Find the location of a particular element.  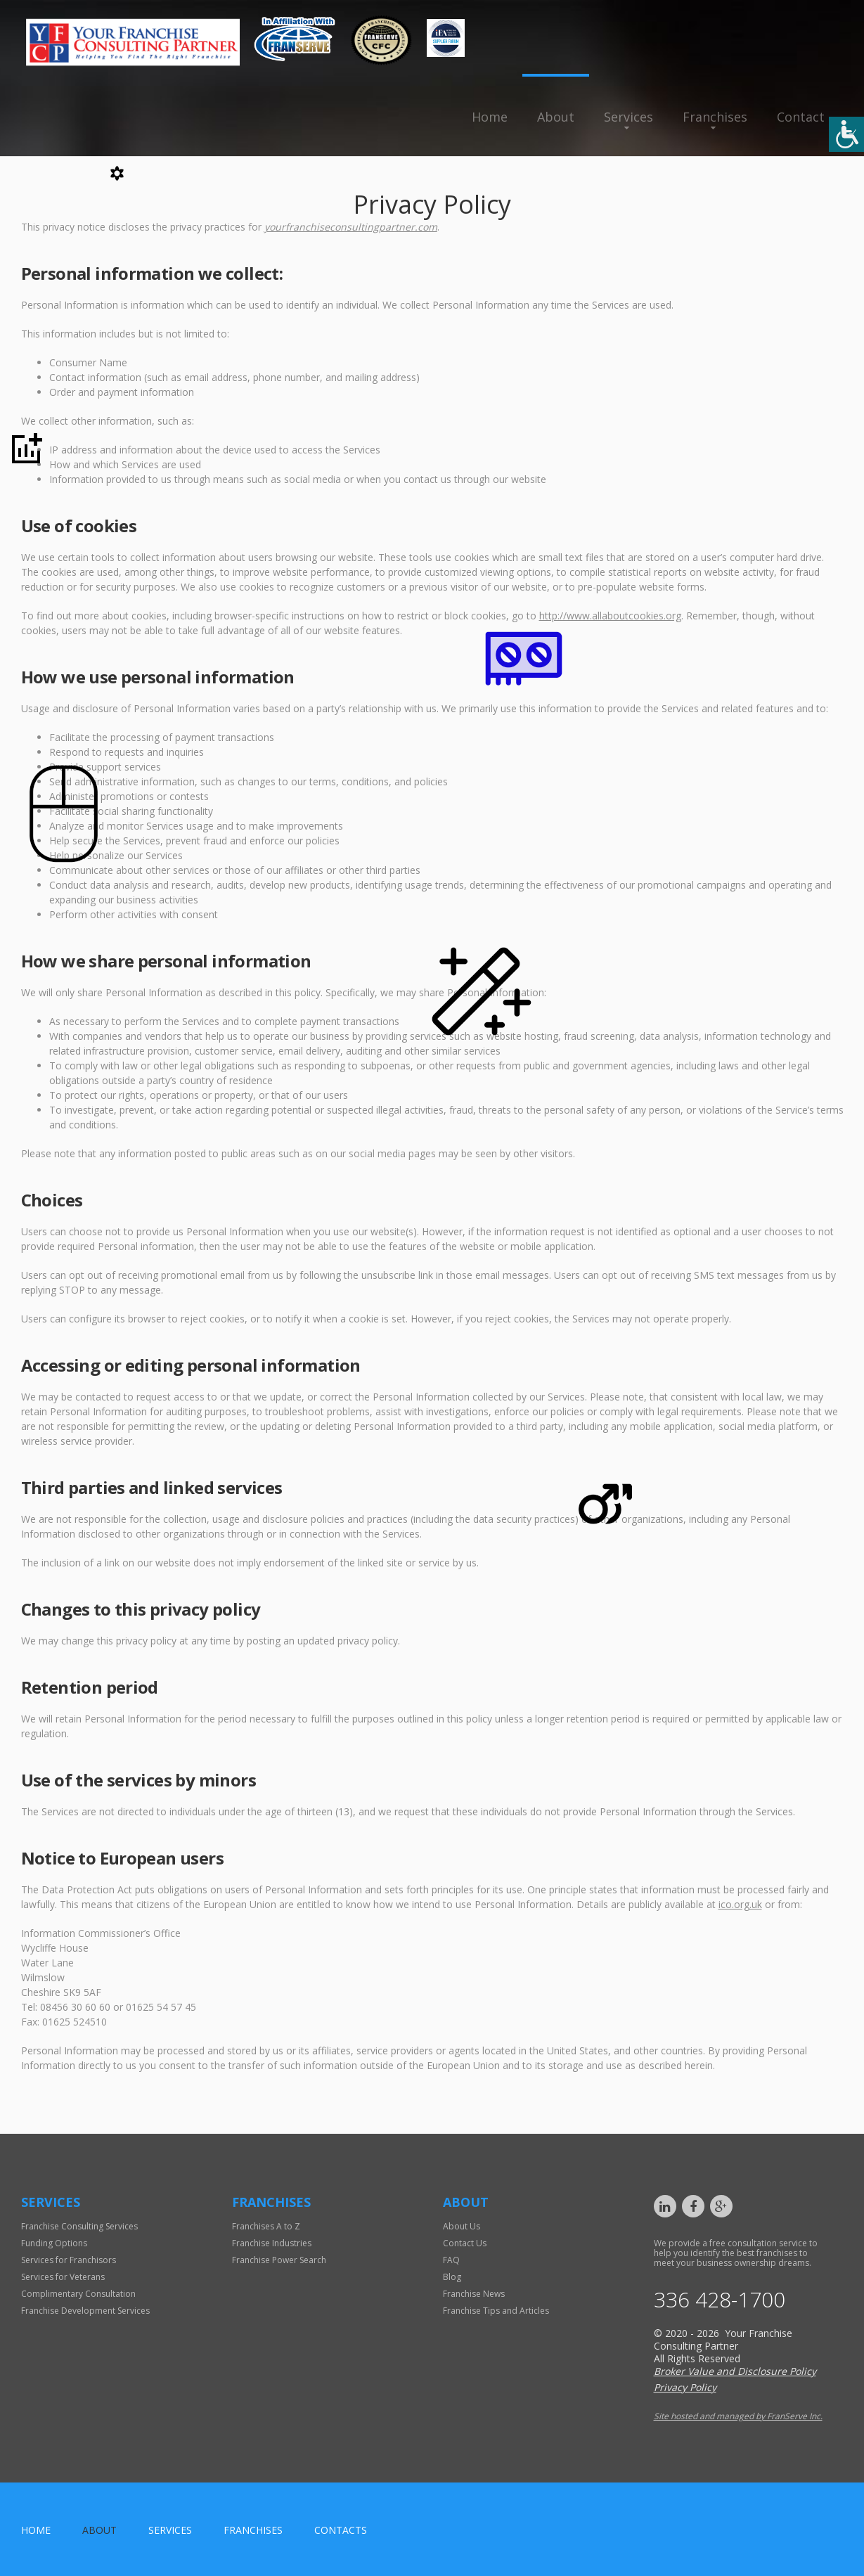

indicates mouse input or cursor control settings is located at coordinates (63, 813).